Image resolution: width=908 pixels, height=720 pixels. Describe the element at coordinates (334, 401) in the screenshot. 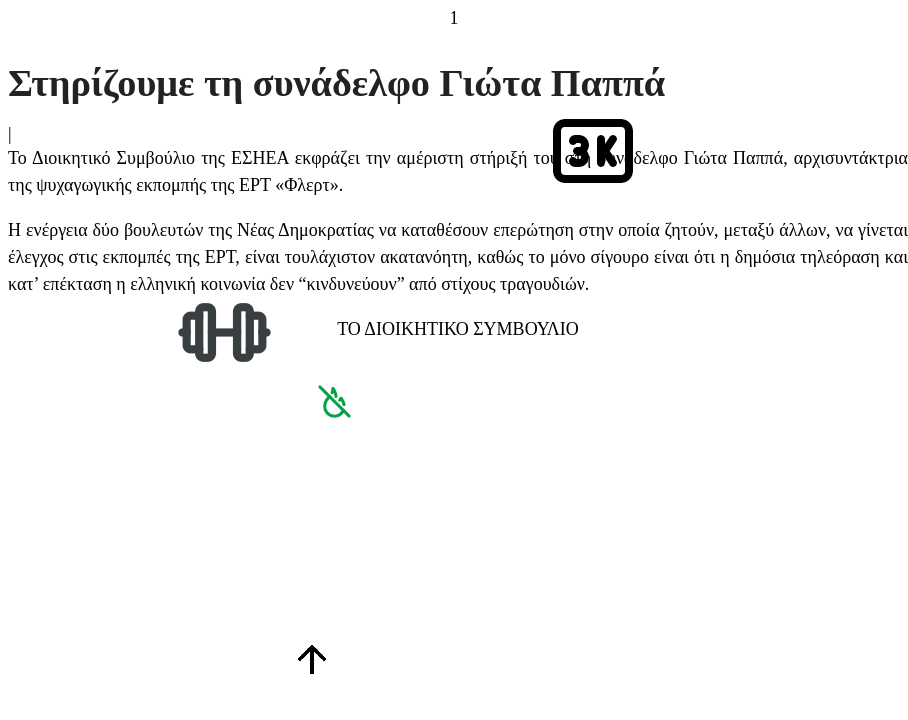

I see `disable hot or trending content` at that location.